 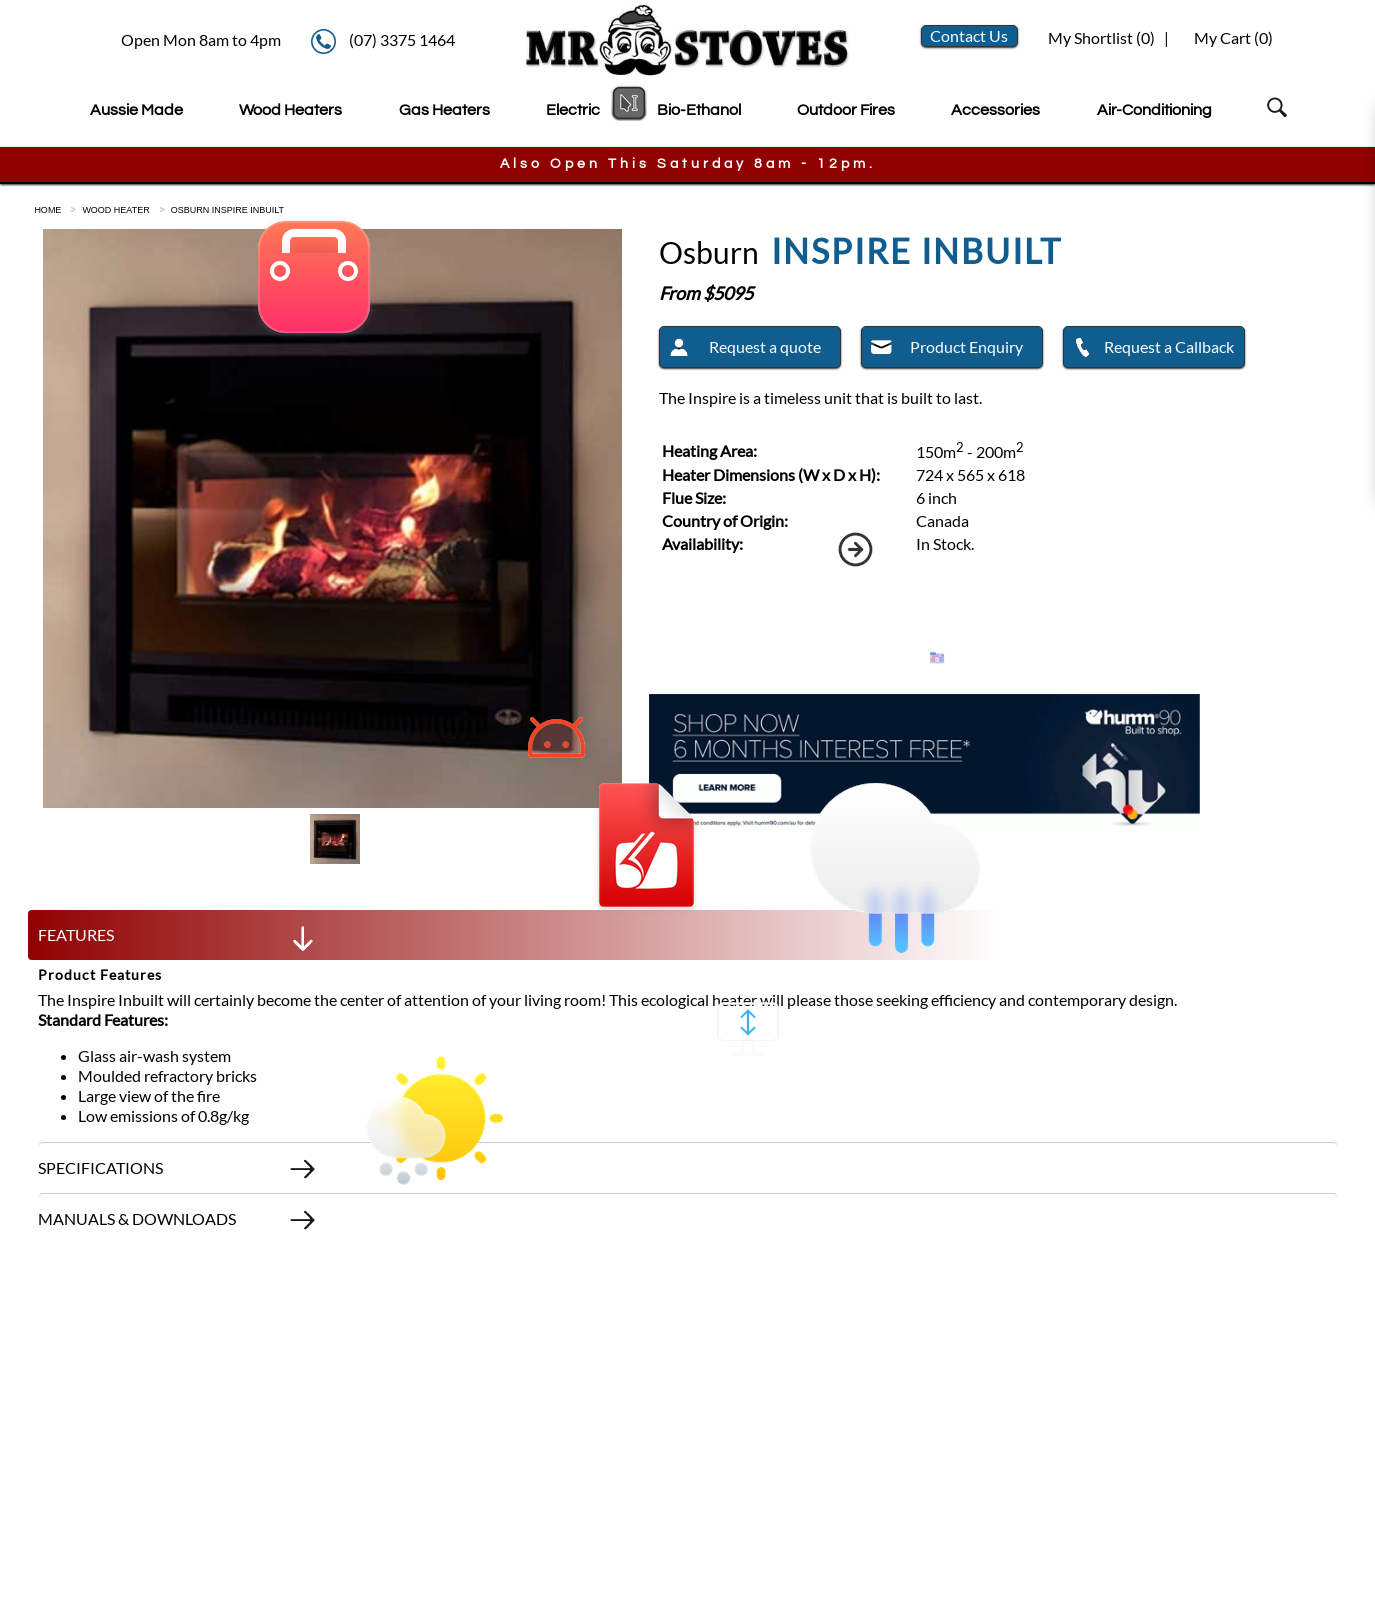 What do you see at coordinates (629, 103) in the screenshot?
I see `open cursor and pointer preferences` at bounding box center [629, 103].